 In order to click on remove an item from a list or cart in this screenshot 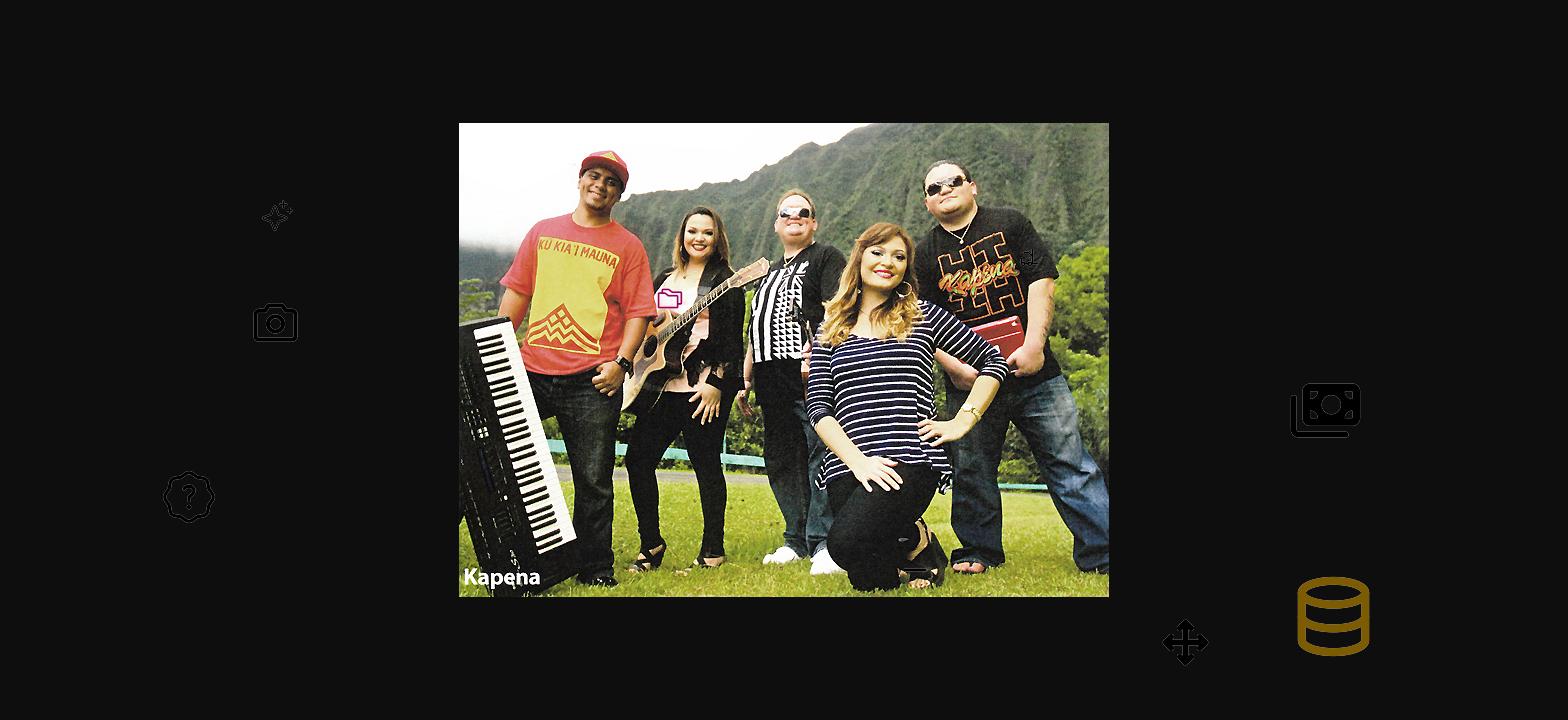, I will do `click(915, 570)`.